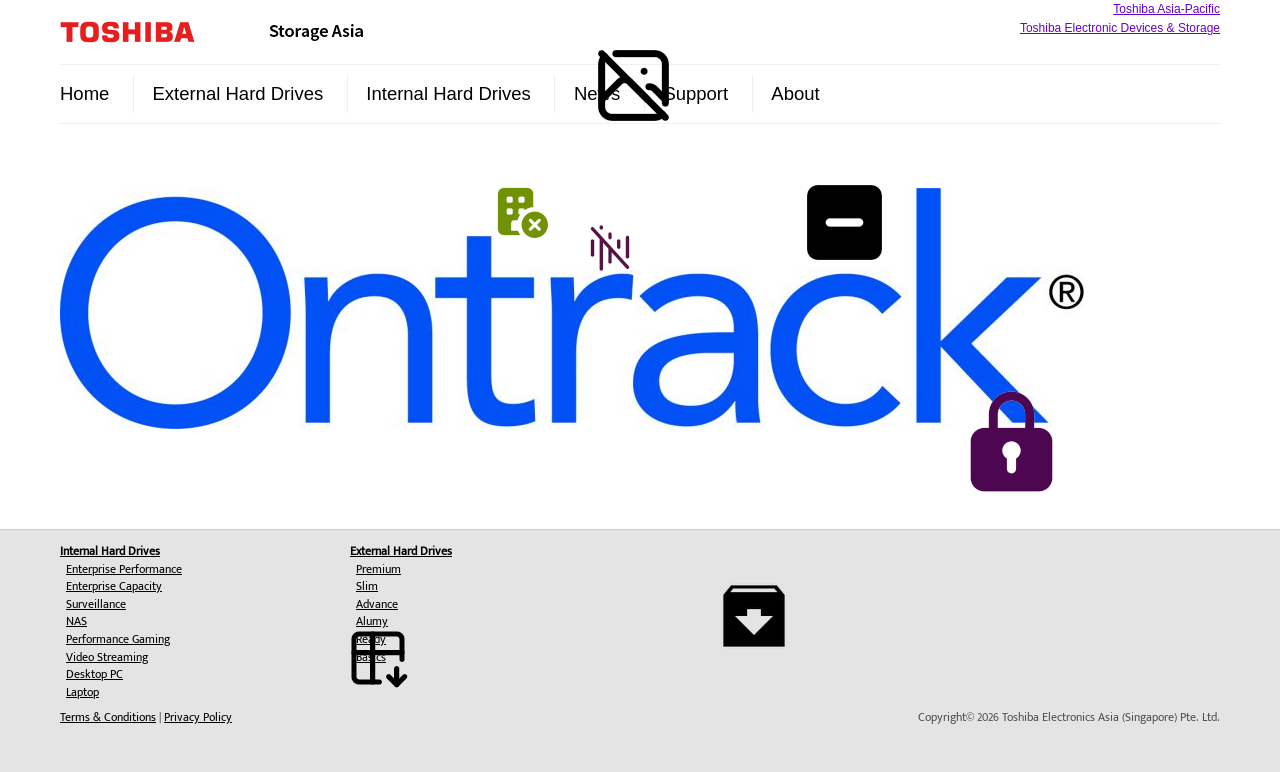 The width and height of the screenshot is (1280, 772). I want to click on download table data, so click(378, 658).